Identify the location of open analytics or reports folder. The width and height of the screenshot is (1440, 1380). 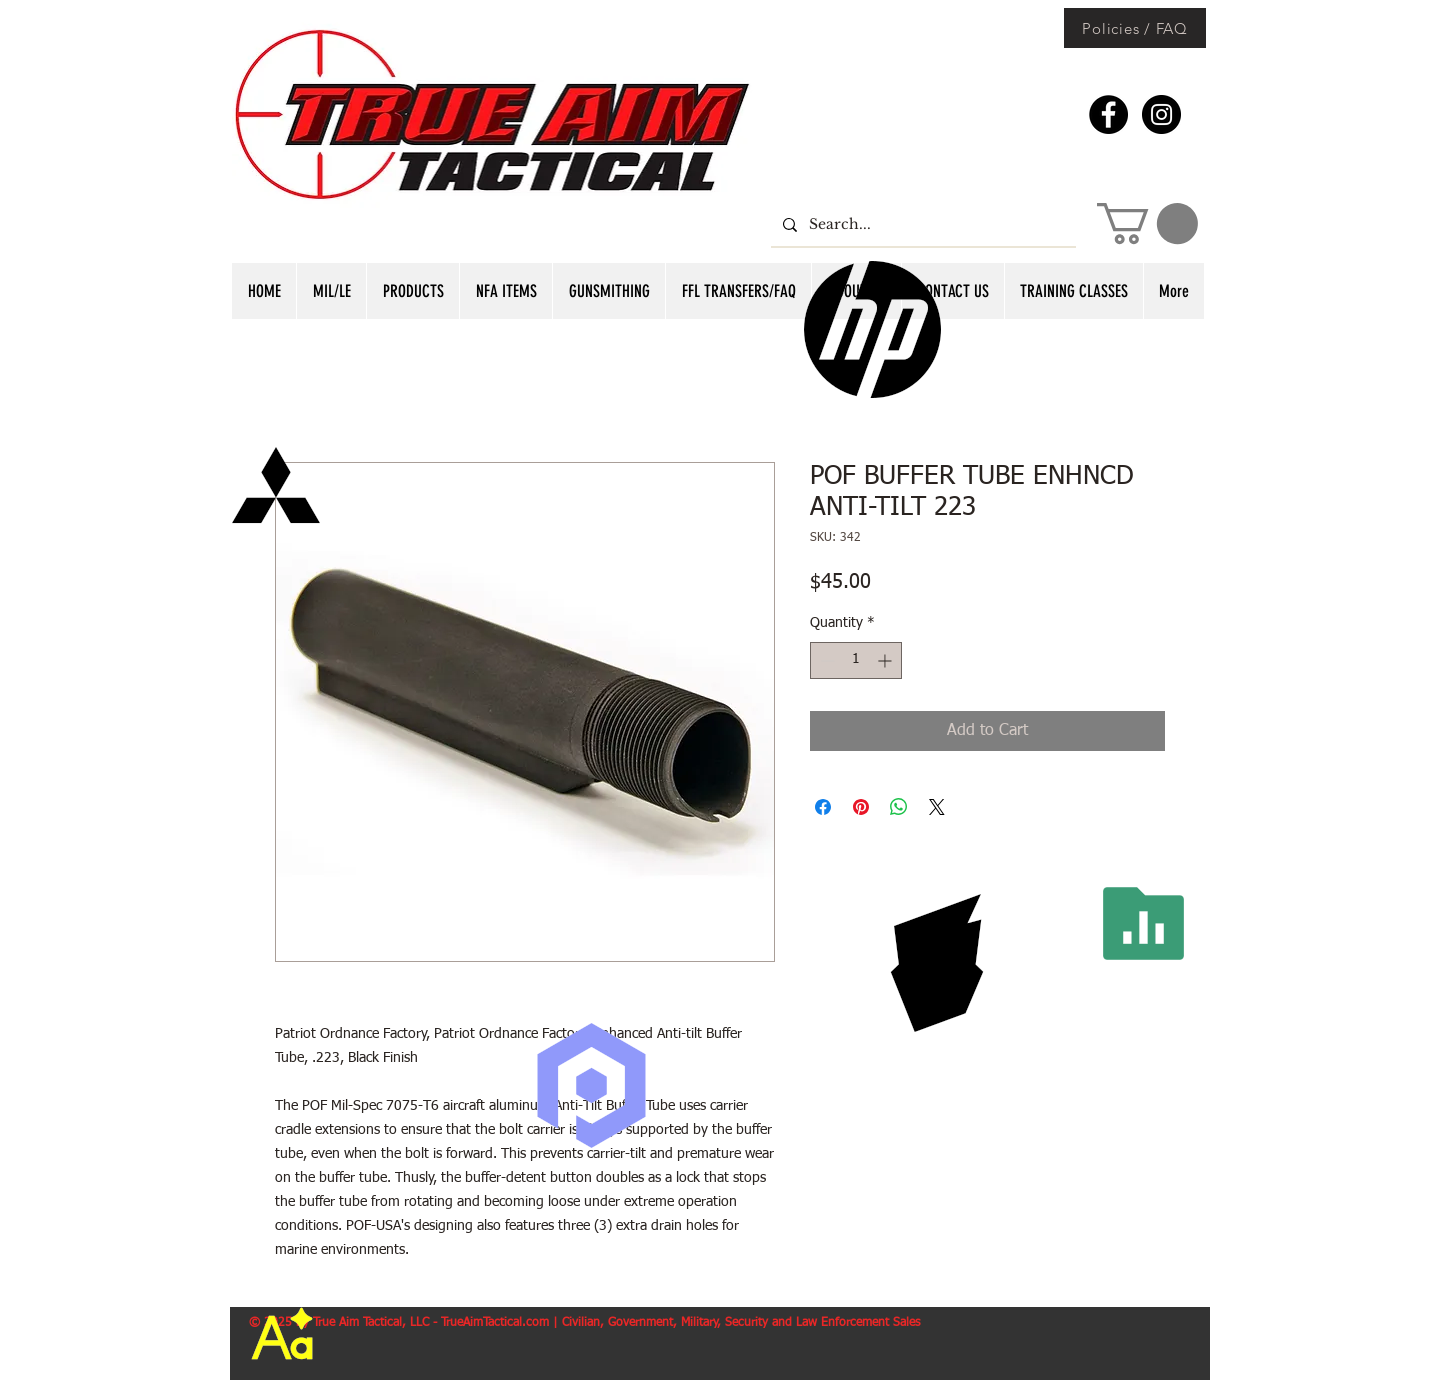
(1143, 923).